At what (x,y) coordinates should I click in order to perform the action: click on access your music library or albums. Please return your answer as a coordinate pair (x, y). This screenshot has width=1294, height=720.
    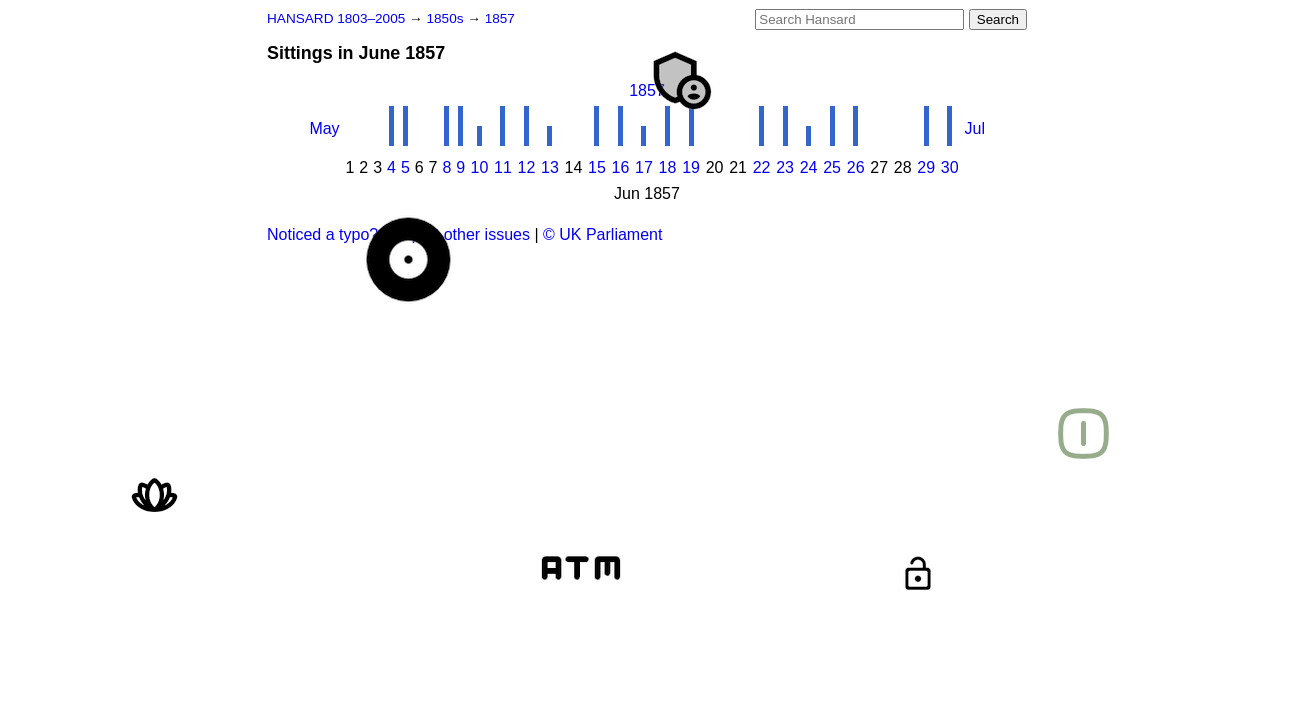
    Looking at the image, I should click on (408, 259).